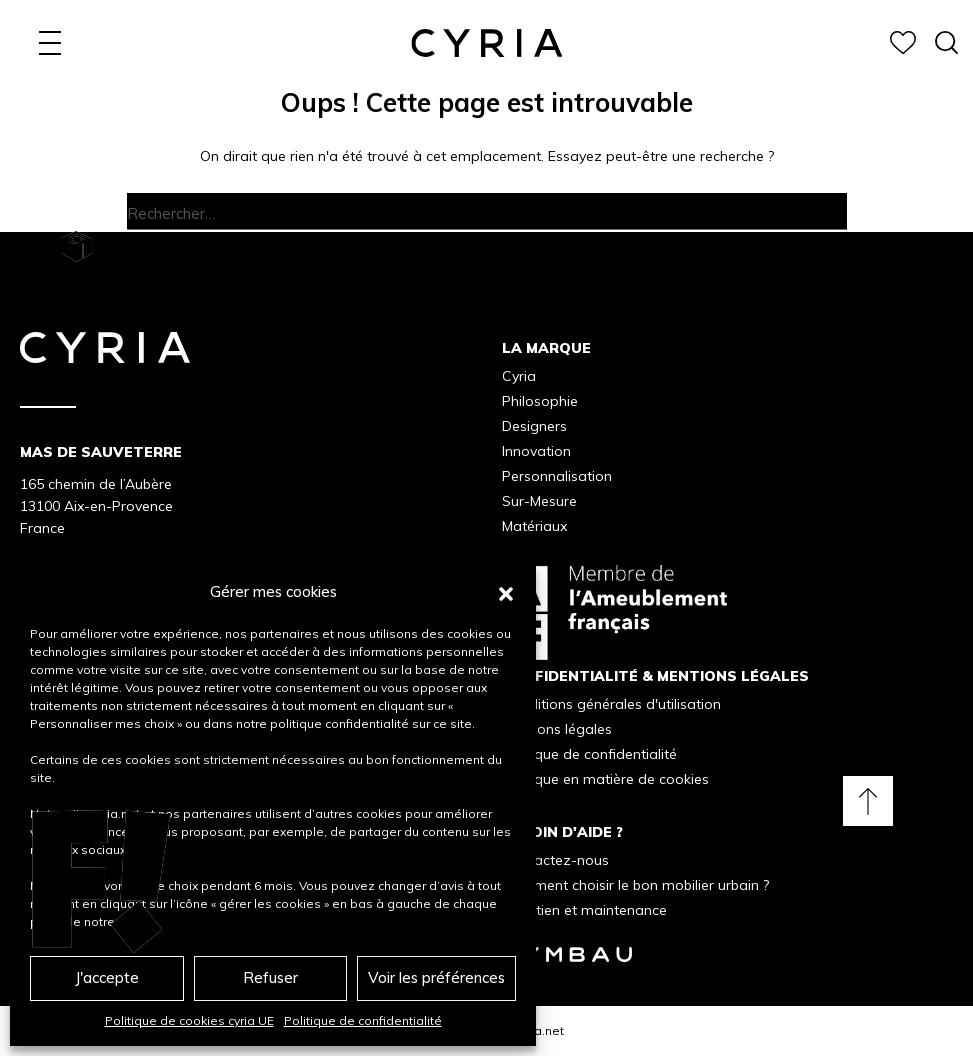  I want to click on conan c/c++ package manager logo, so click(76, 246).